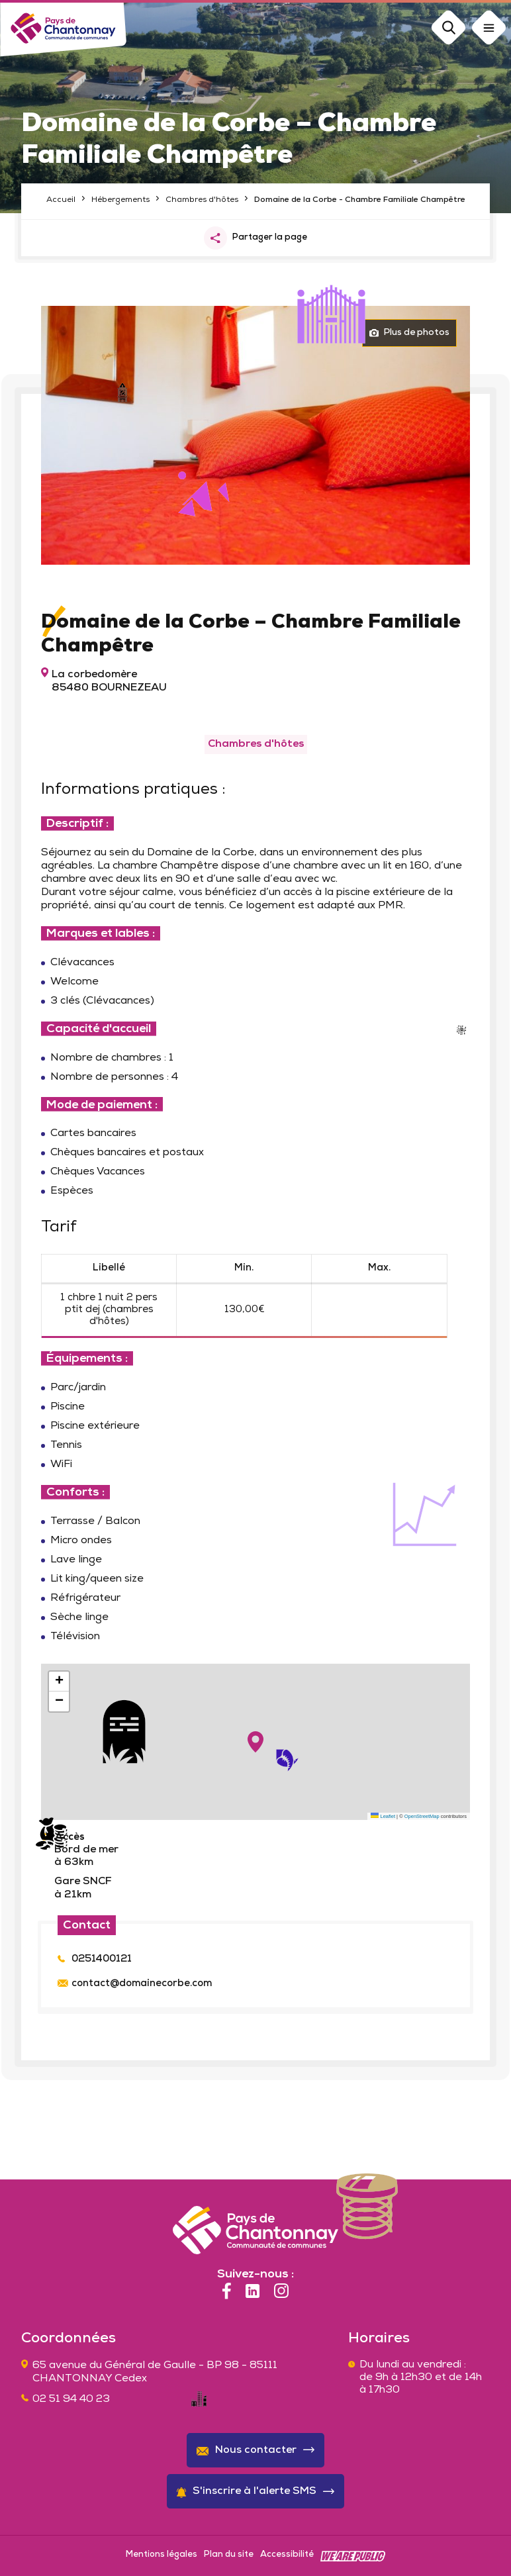 The width and height of the screenshot is (511, 2576). I want to click on view city or urban location, so click(199, 2399).